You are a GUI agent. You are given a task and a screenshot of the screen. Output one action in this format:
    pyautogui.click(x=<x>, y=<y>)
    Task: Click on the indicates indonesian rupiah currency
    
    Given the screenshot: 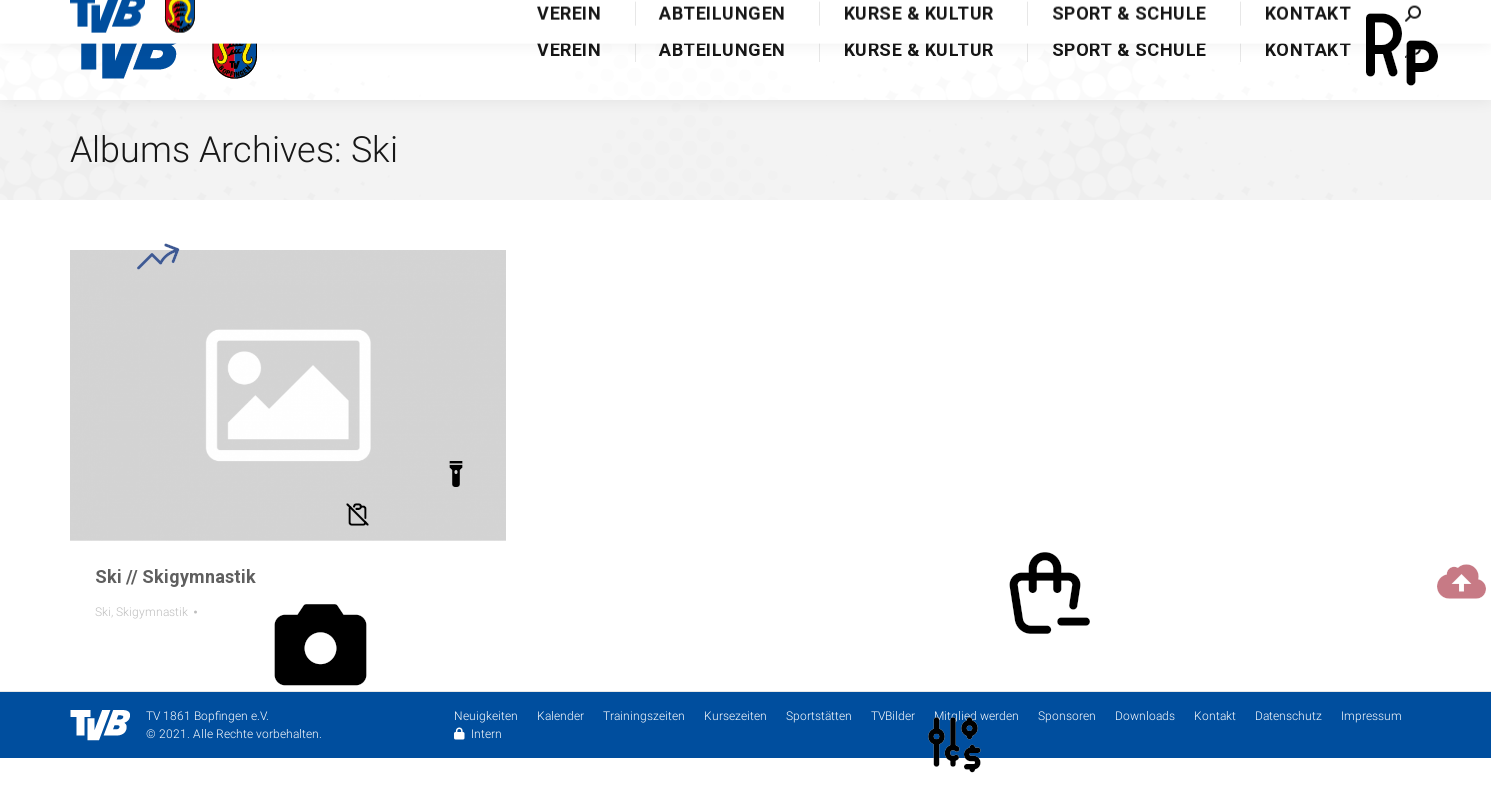 What is the action you would take?
    pyautogui.click(x=1402, y=45)
    